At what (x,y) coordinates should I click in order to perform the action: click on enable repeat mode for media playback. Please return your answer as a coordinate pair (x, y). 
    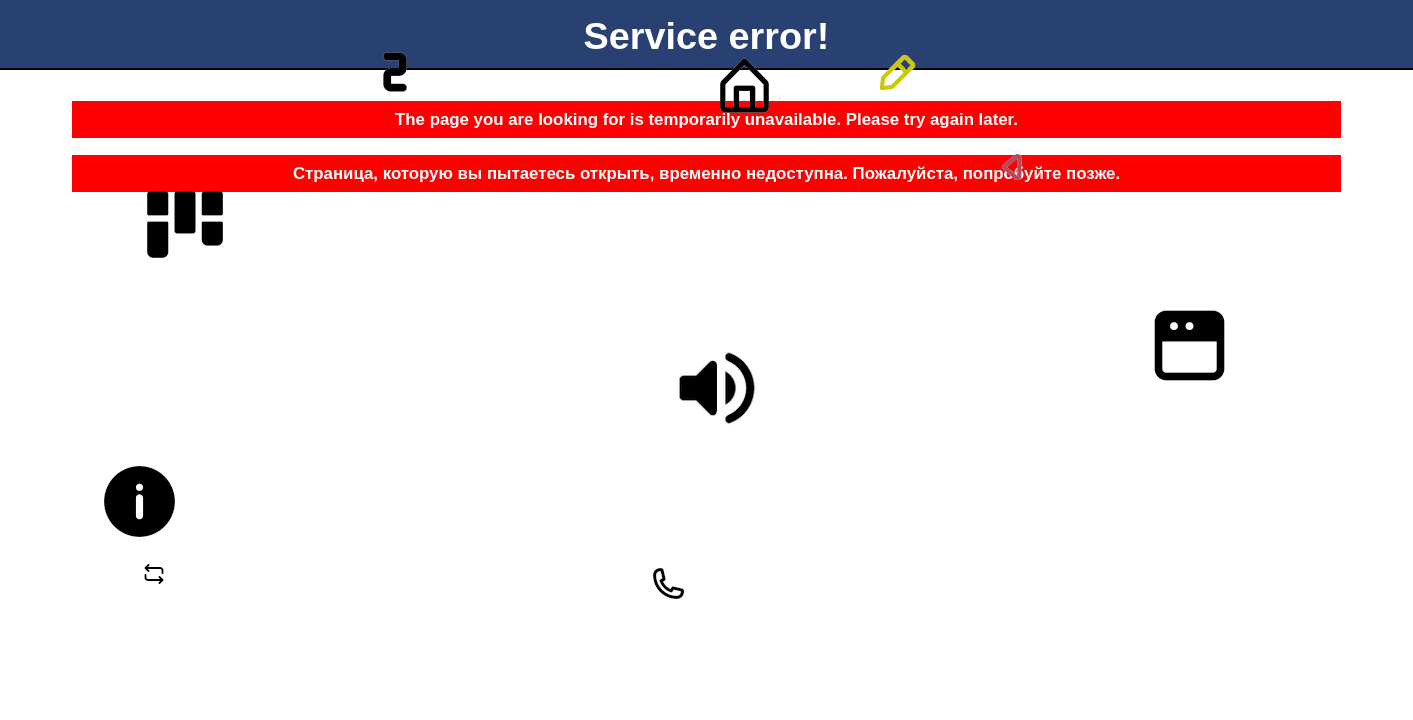
    Looking at the image, I should click on (154, 574).